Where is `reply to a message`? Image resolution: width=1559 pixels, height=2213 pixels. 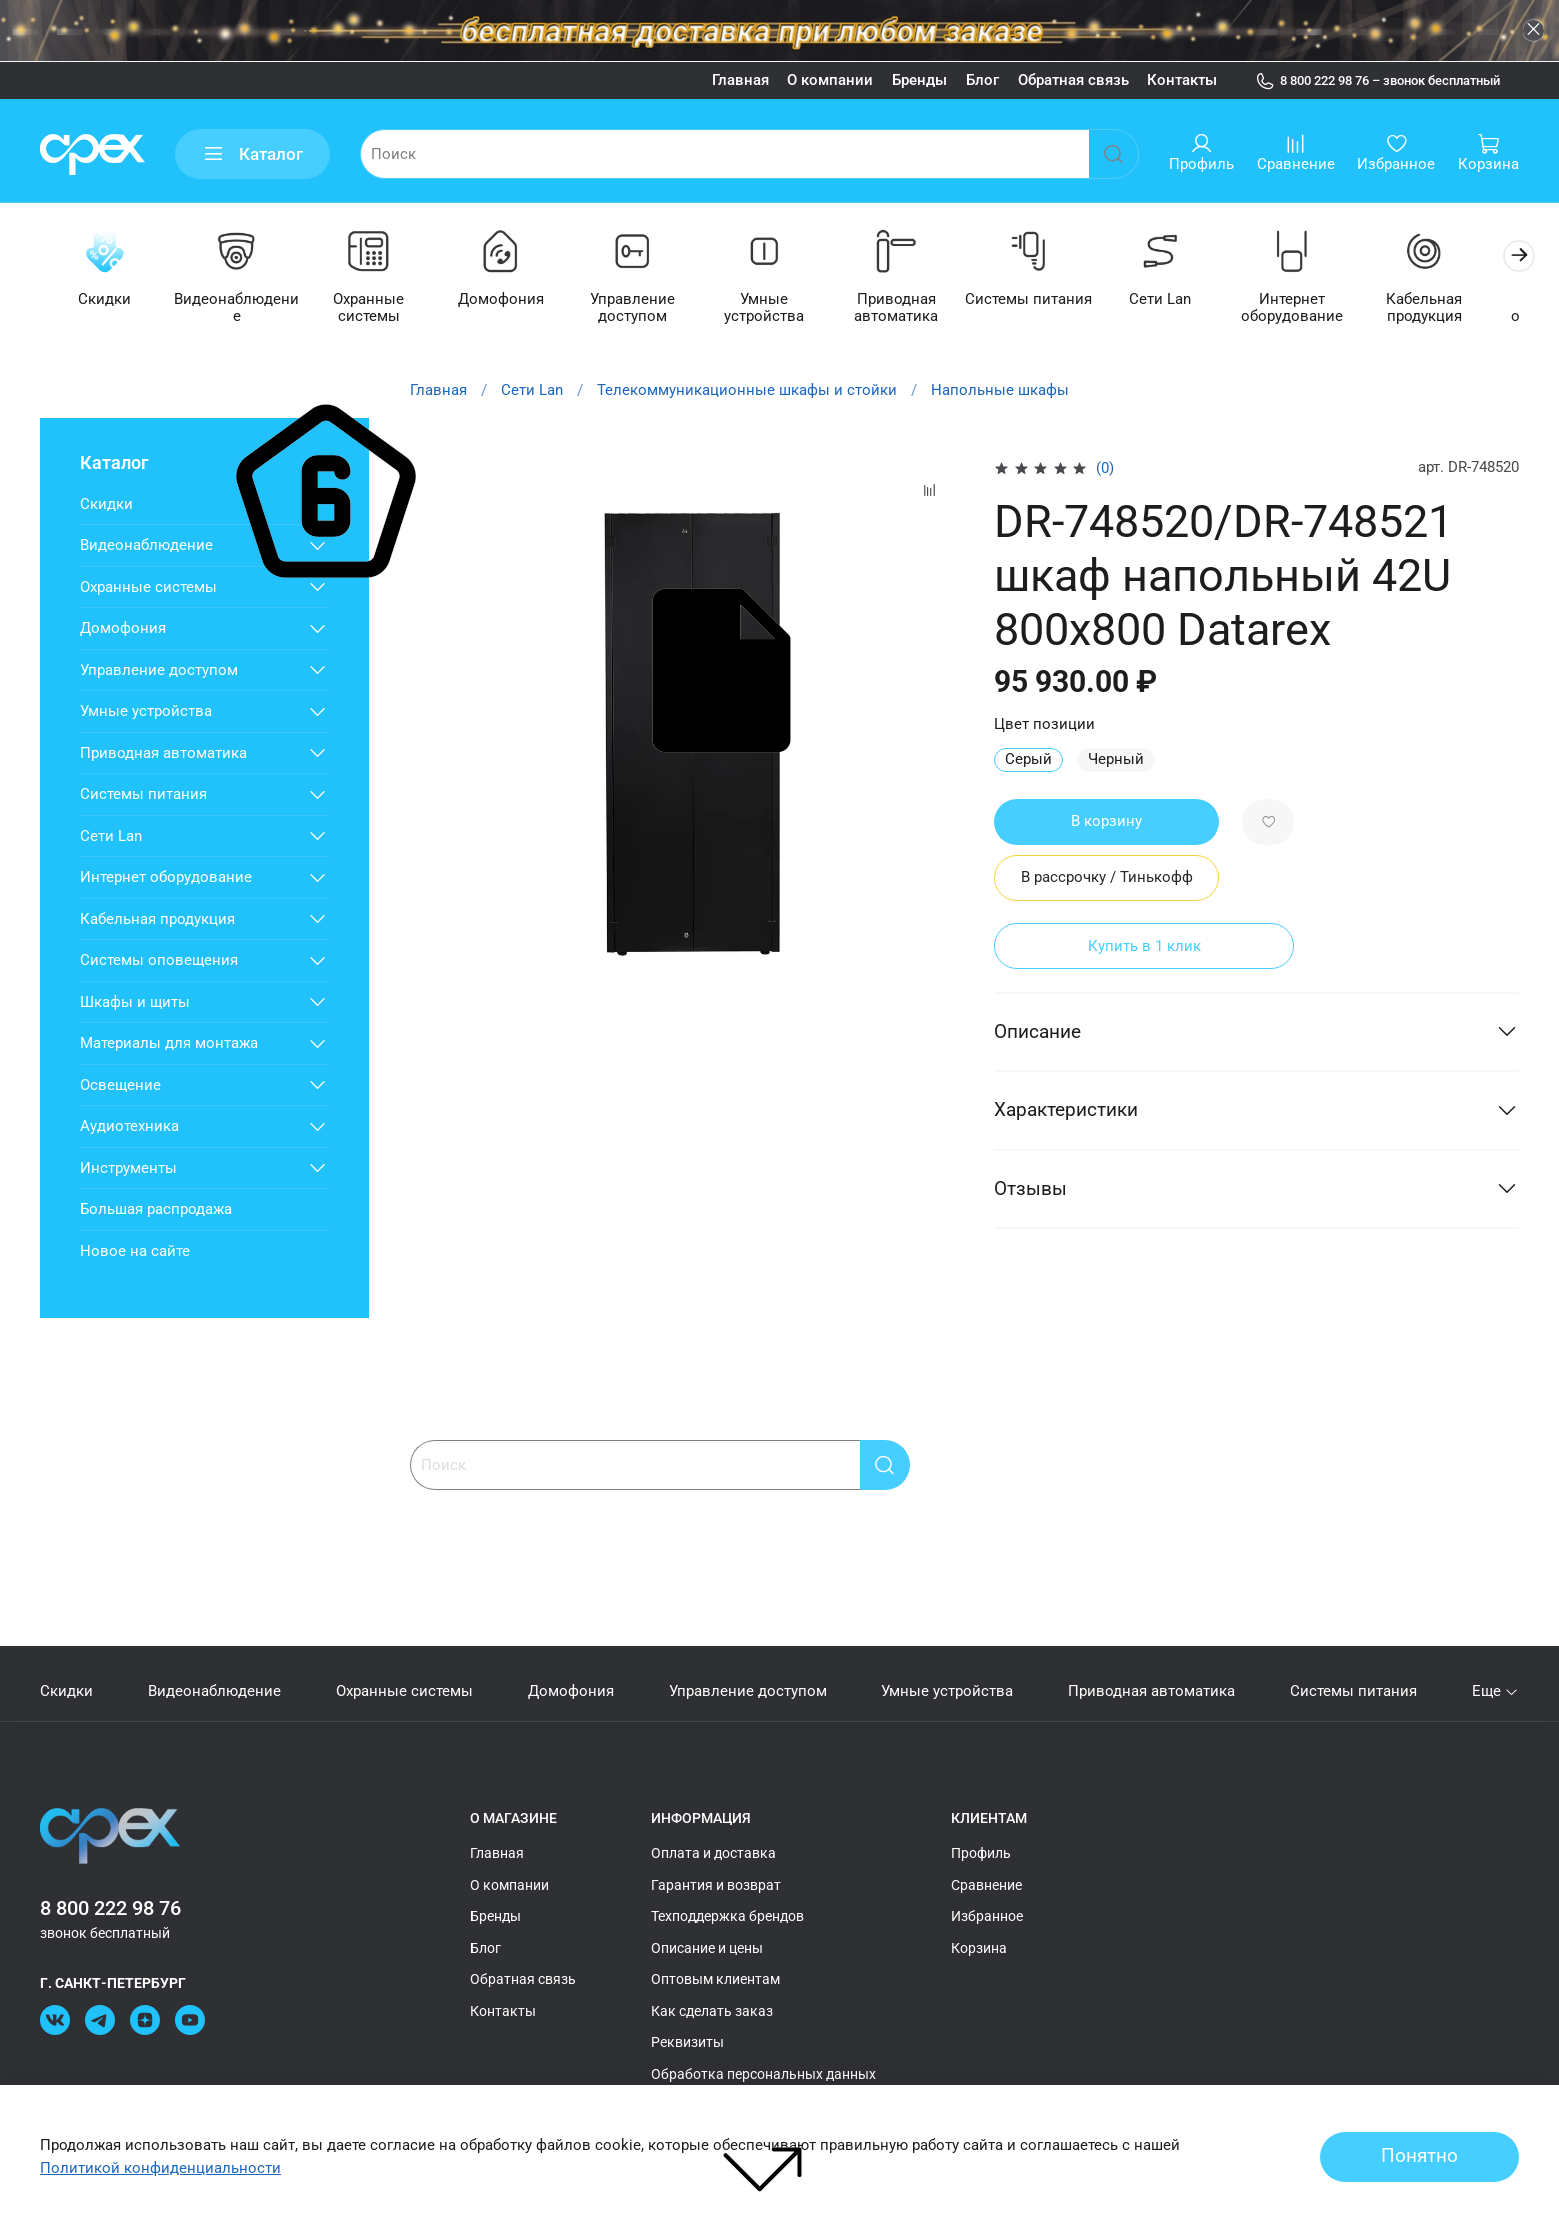 reply to a message is located at coordinates (762, 2166).